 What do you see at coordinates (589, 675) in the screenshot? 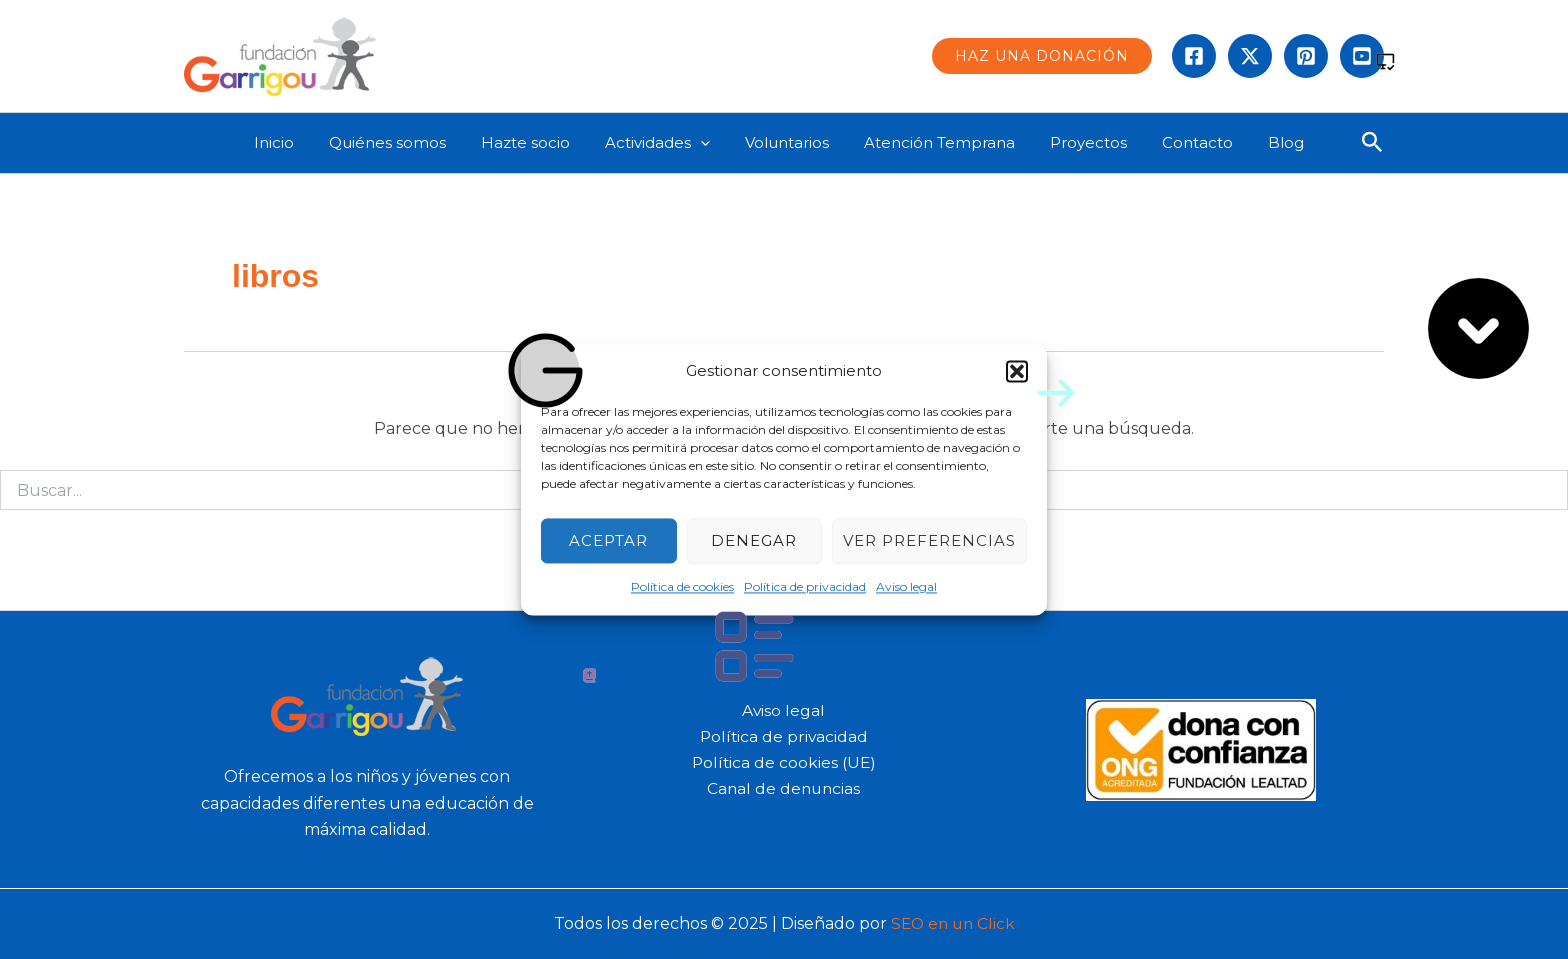
I see `access bible or religious texts` at bounding box center [589, 675].